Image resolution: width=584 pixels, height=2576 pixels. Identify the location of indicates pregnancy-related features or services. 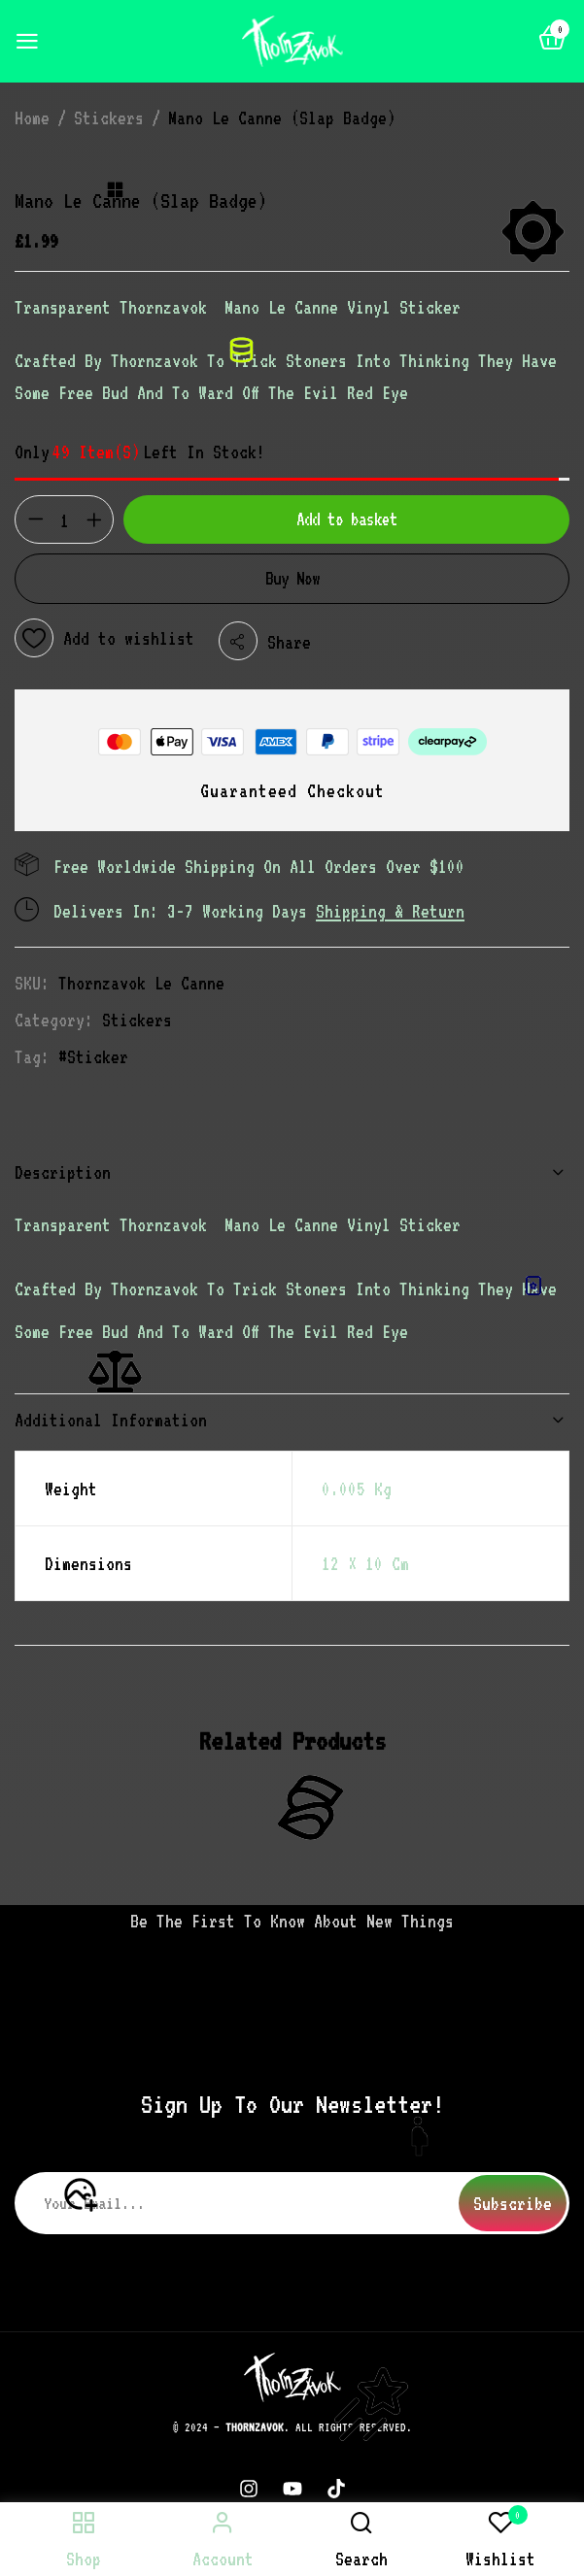
(420, 2136).